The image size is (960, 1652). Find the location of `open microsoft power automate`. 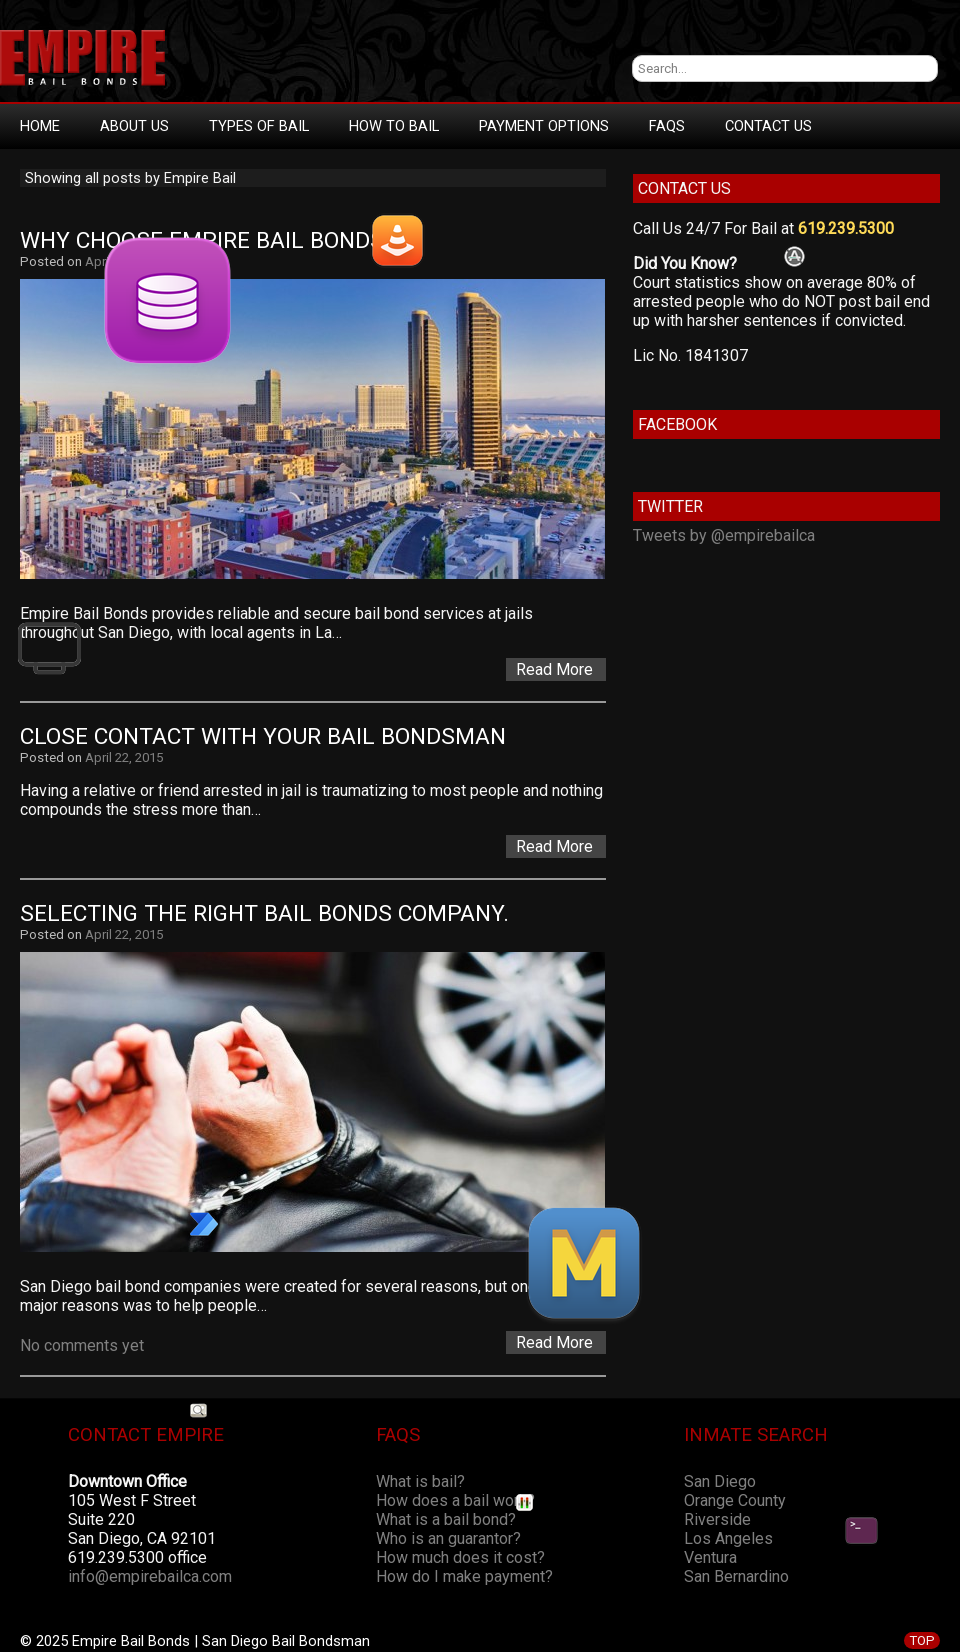

open microsoft power automate is located at coordinates (204, 1224).